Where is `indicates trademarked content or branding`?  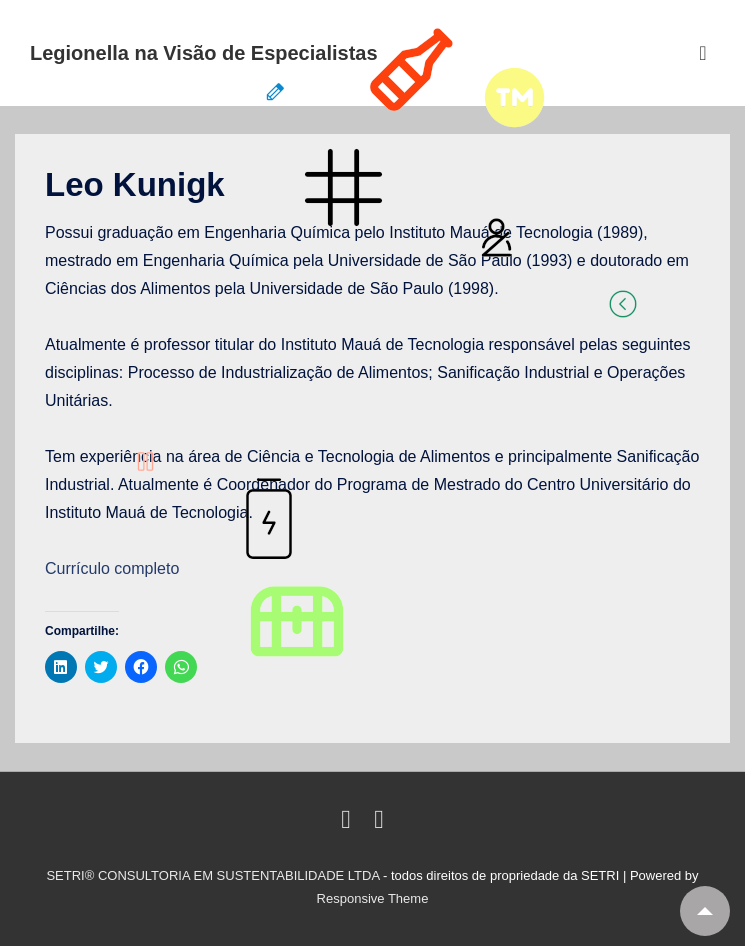 indicates trademarked content or branding is located at coordinates (514, 97).